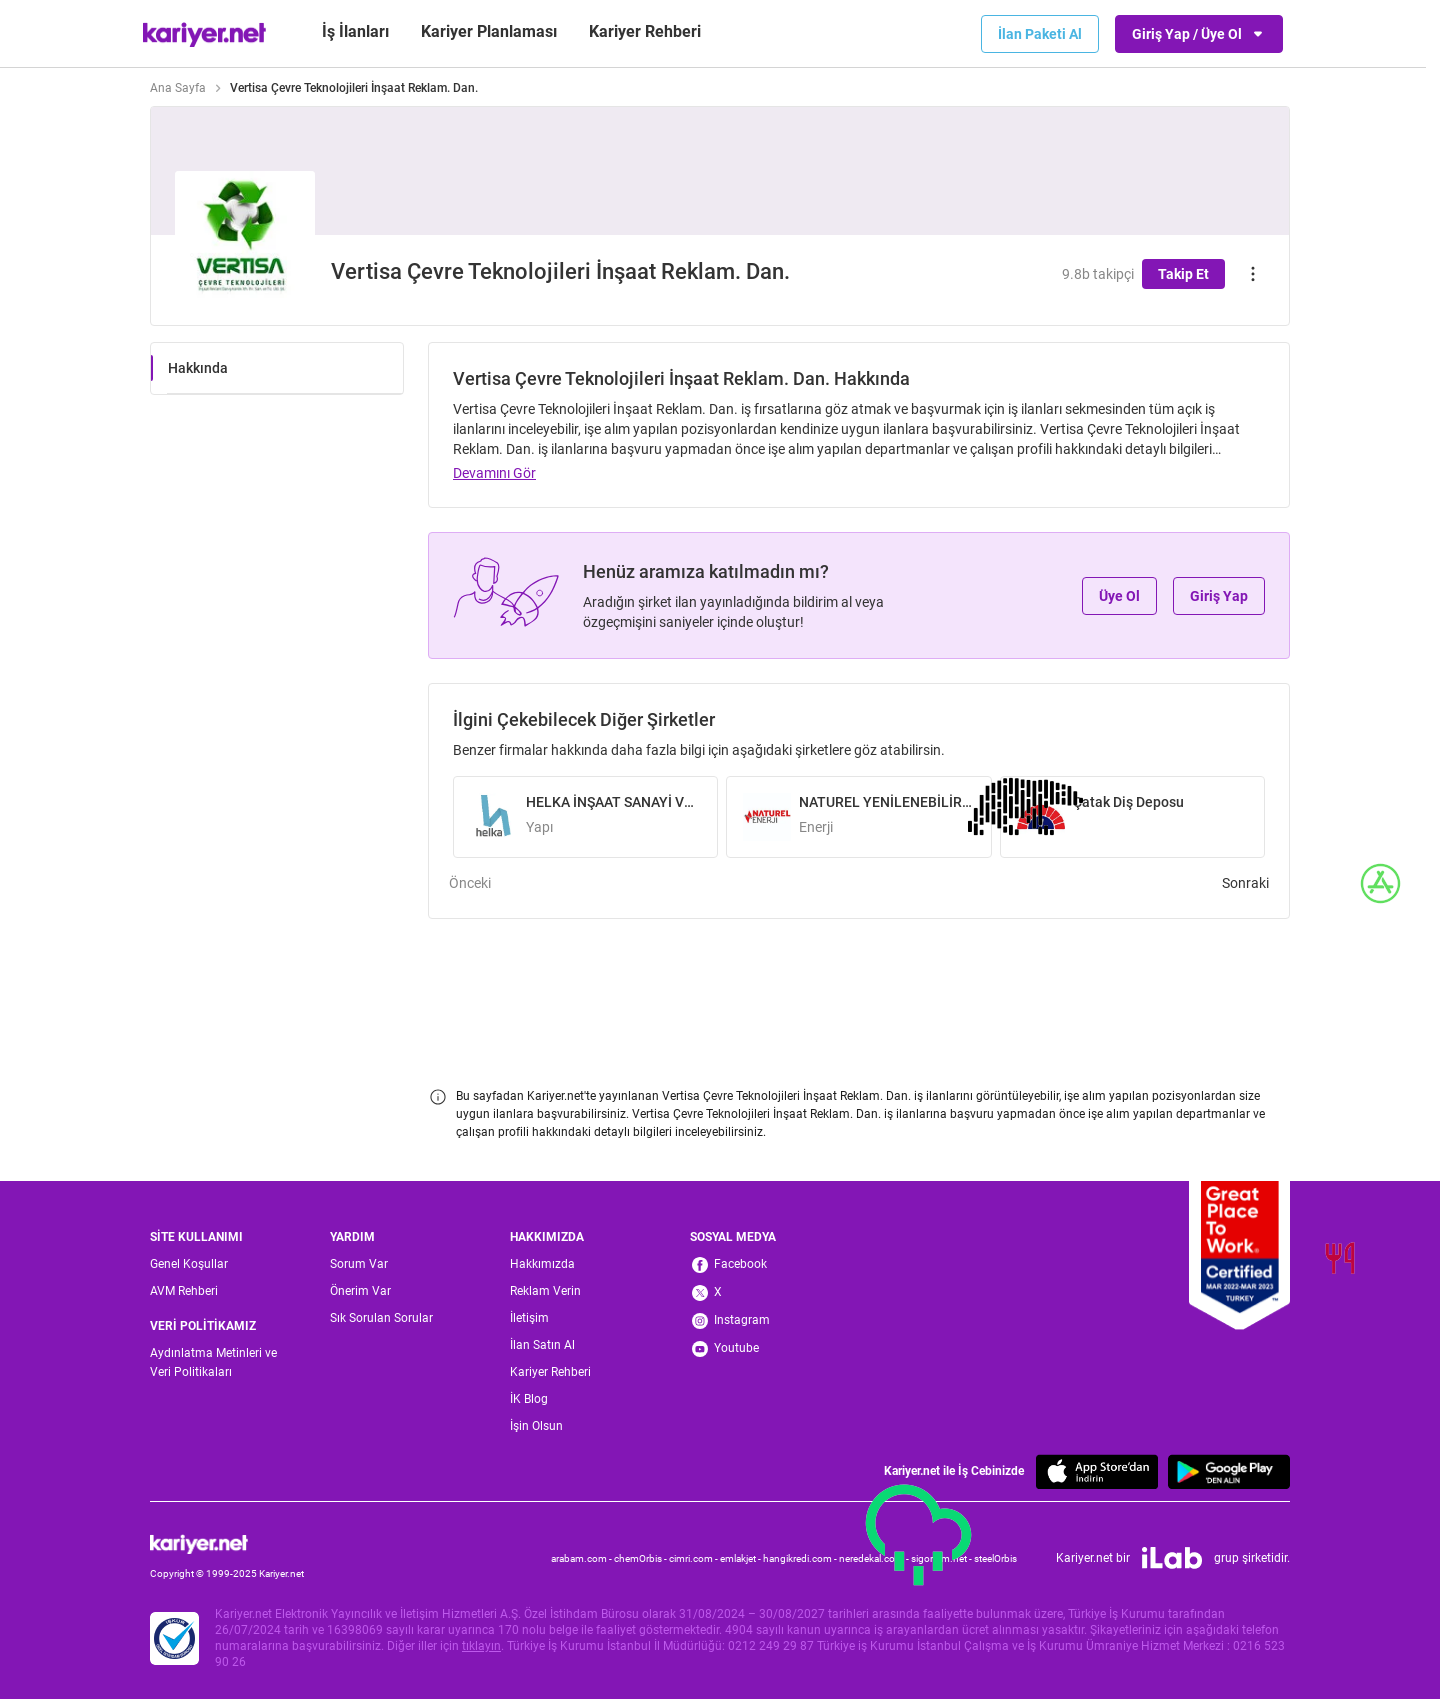  What do you see at coordinates (1380, 883) in the screenshot?
I see `open the Apple App Store` at bounding box center [1380, 883].